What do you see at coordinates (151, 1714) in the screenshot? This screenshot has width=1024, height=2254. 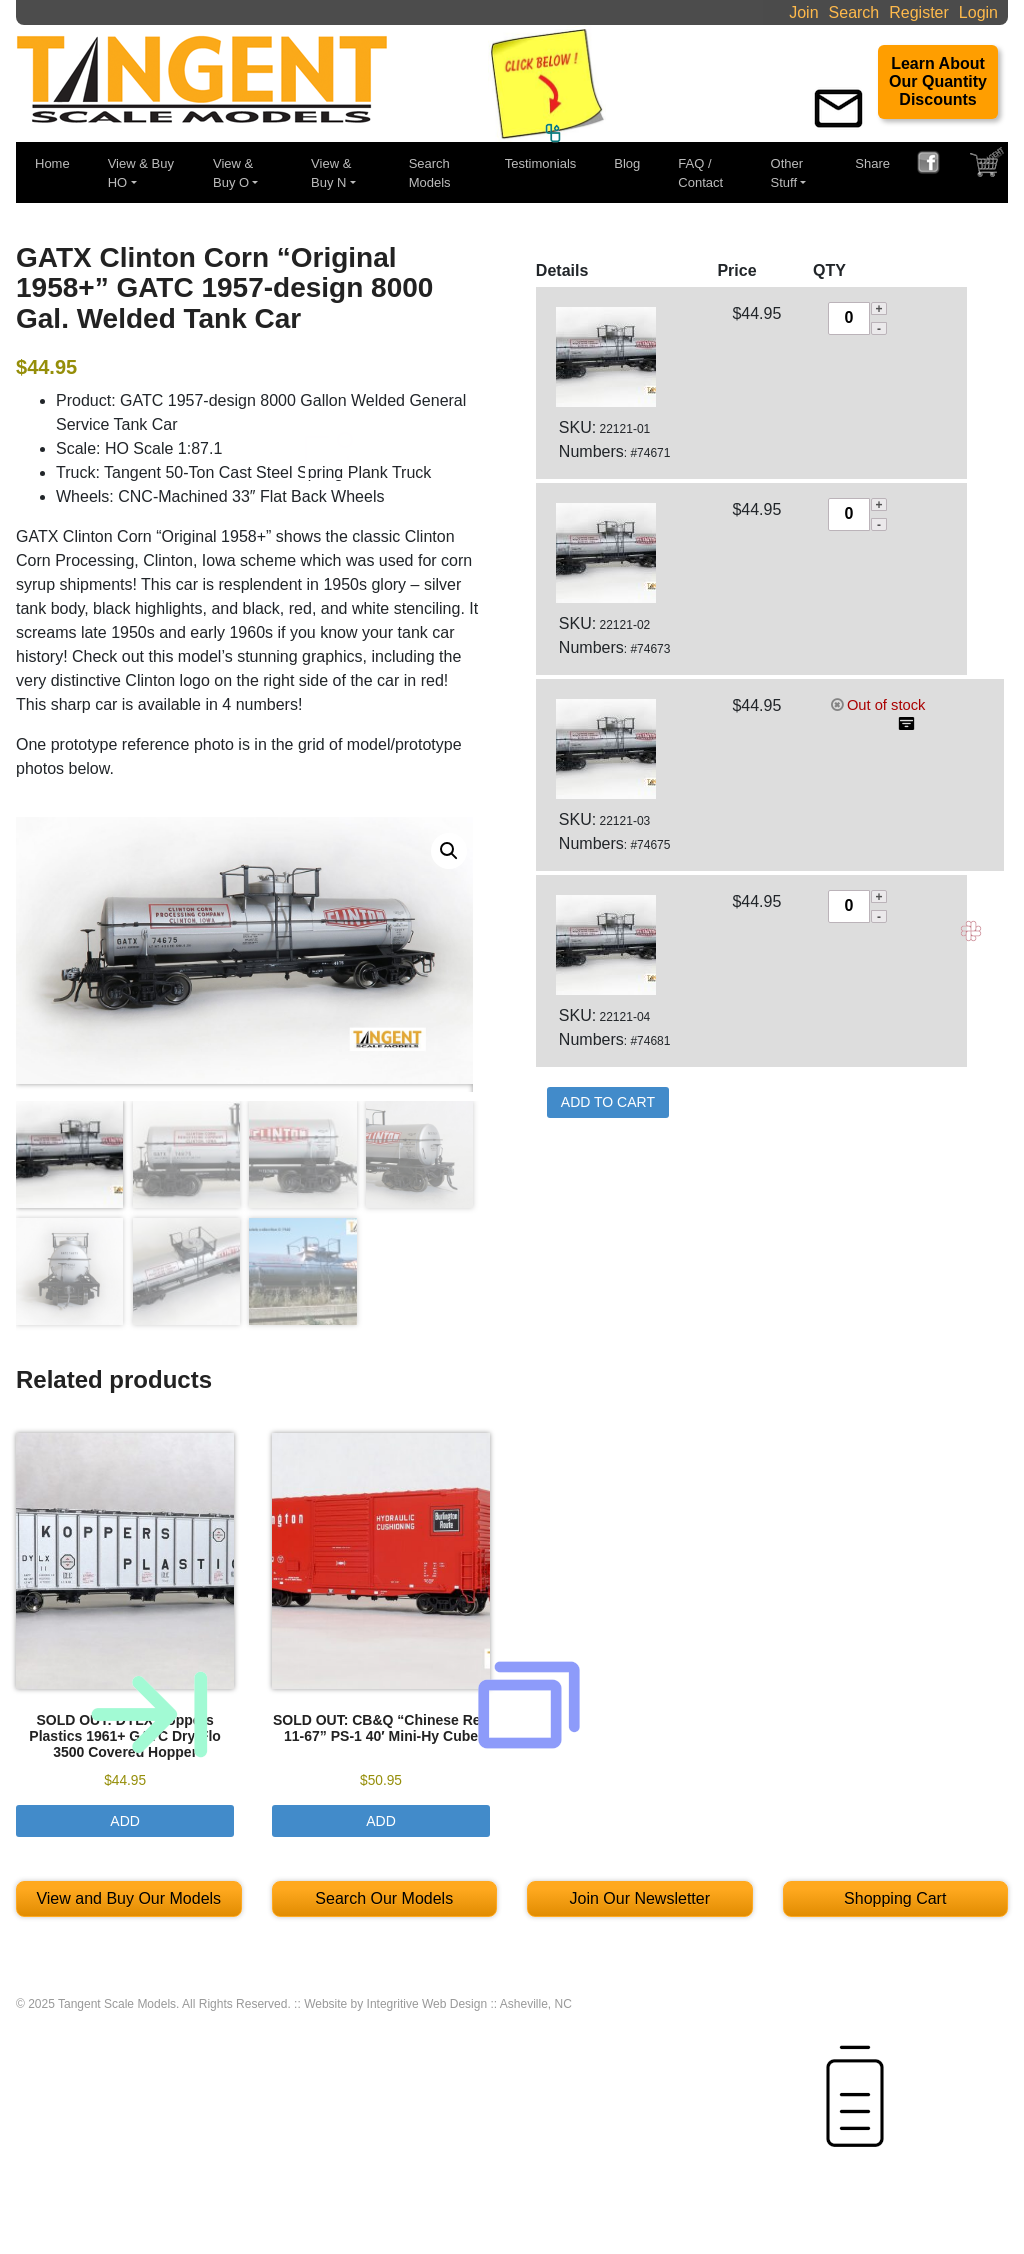 I see `move item to the end of a list` at bounding box center [151, 1714].